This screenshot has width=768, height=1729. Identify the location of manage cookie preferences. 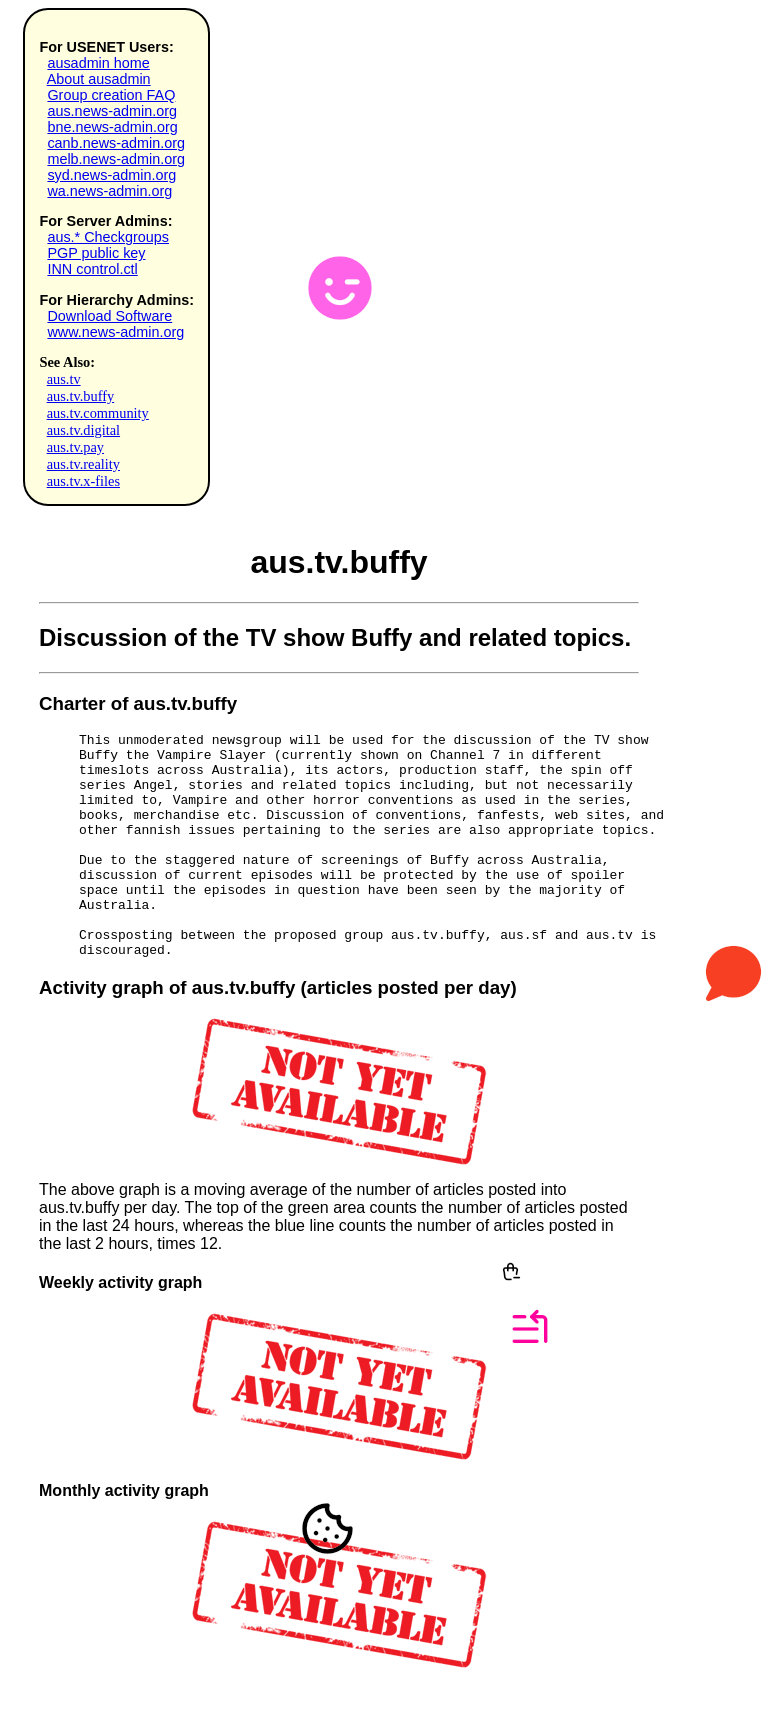
(327, 1528).